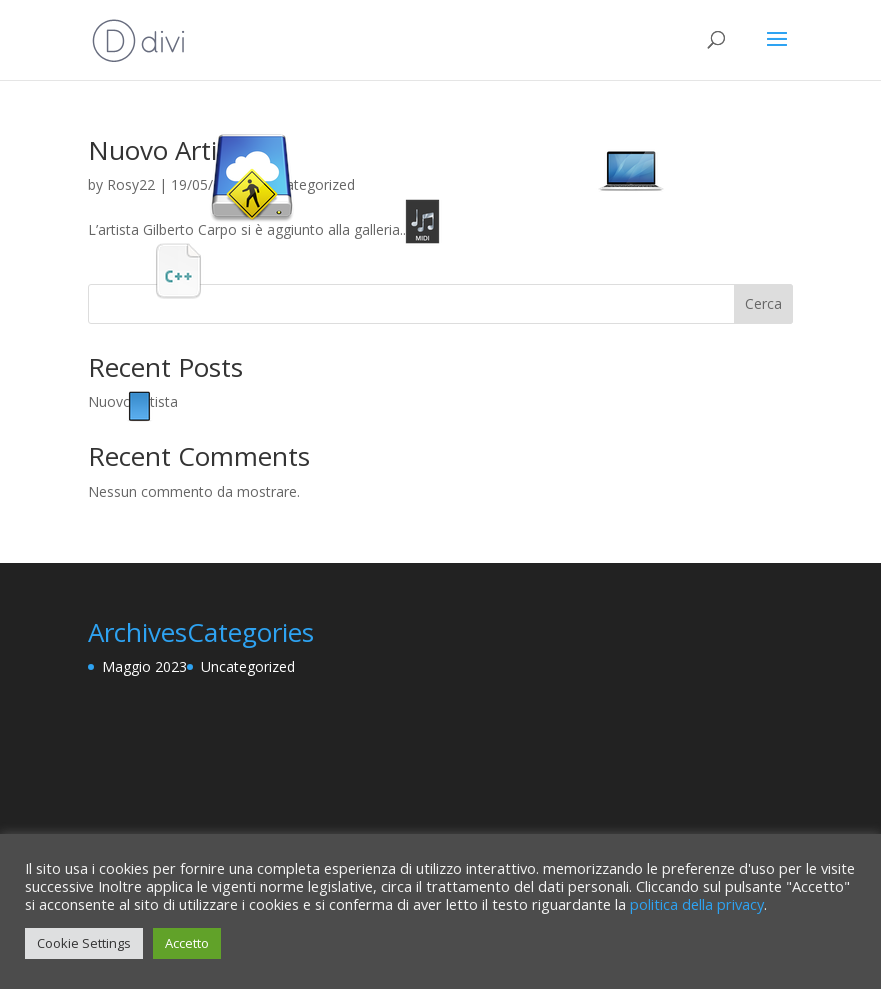 The width and height of the screenshot is (881, 989). Describe the element at coordinates (178, 270) in the screenshot. I see `a C++ source code file` at that location.